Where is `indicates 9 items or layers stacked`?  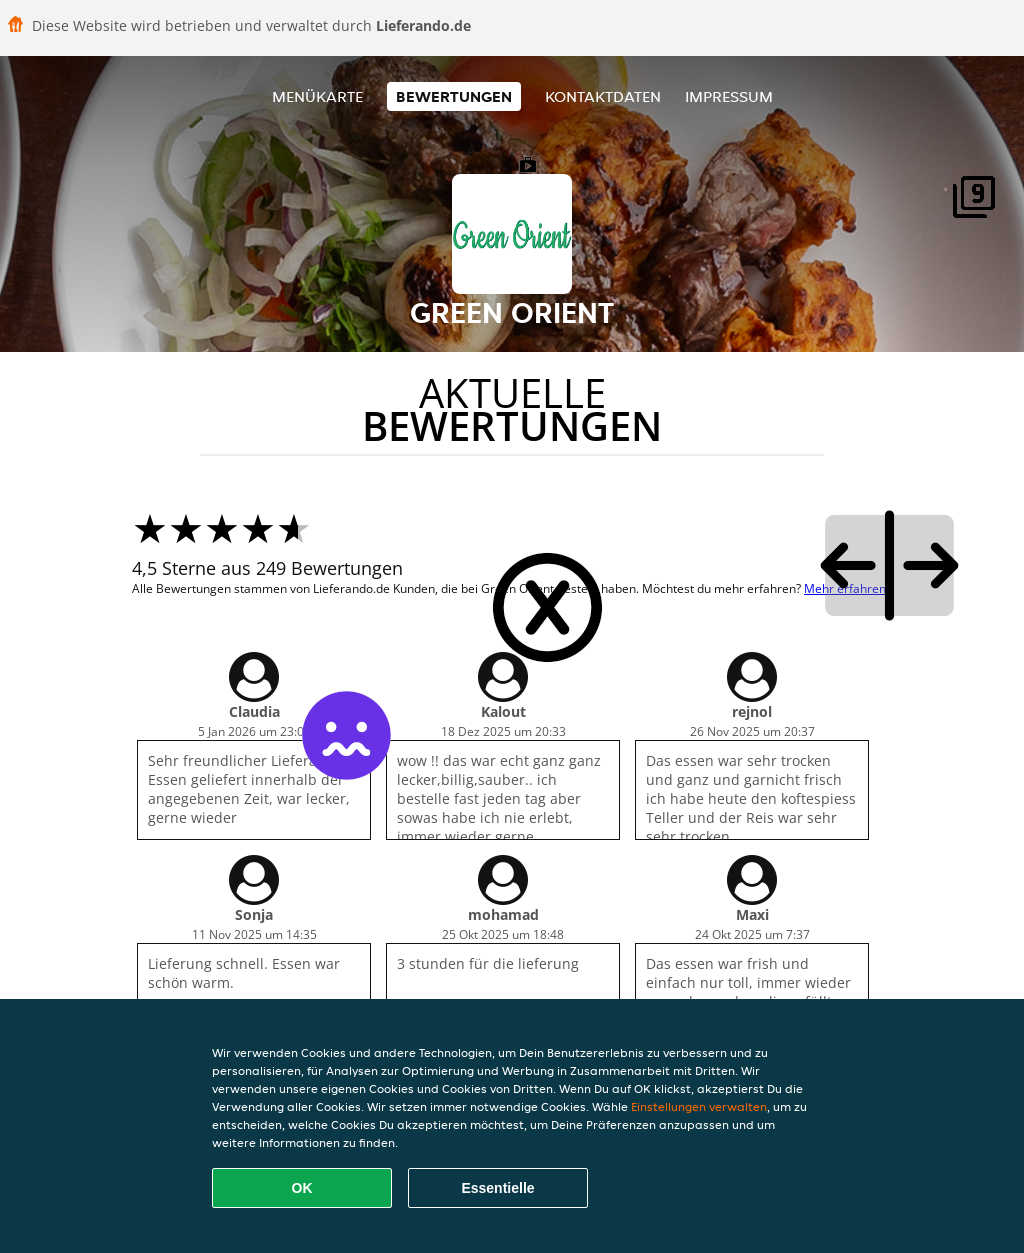 indicates 9 items or layers stacked is located at coordinates (974, 197).